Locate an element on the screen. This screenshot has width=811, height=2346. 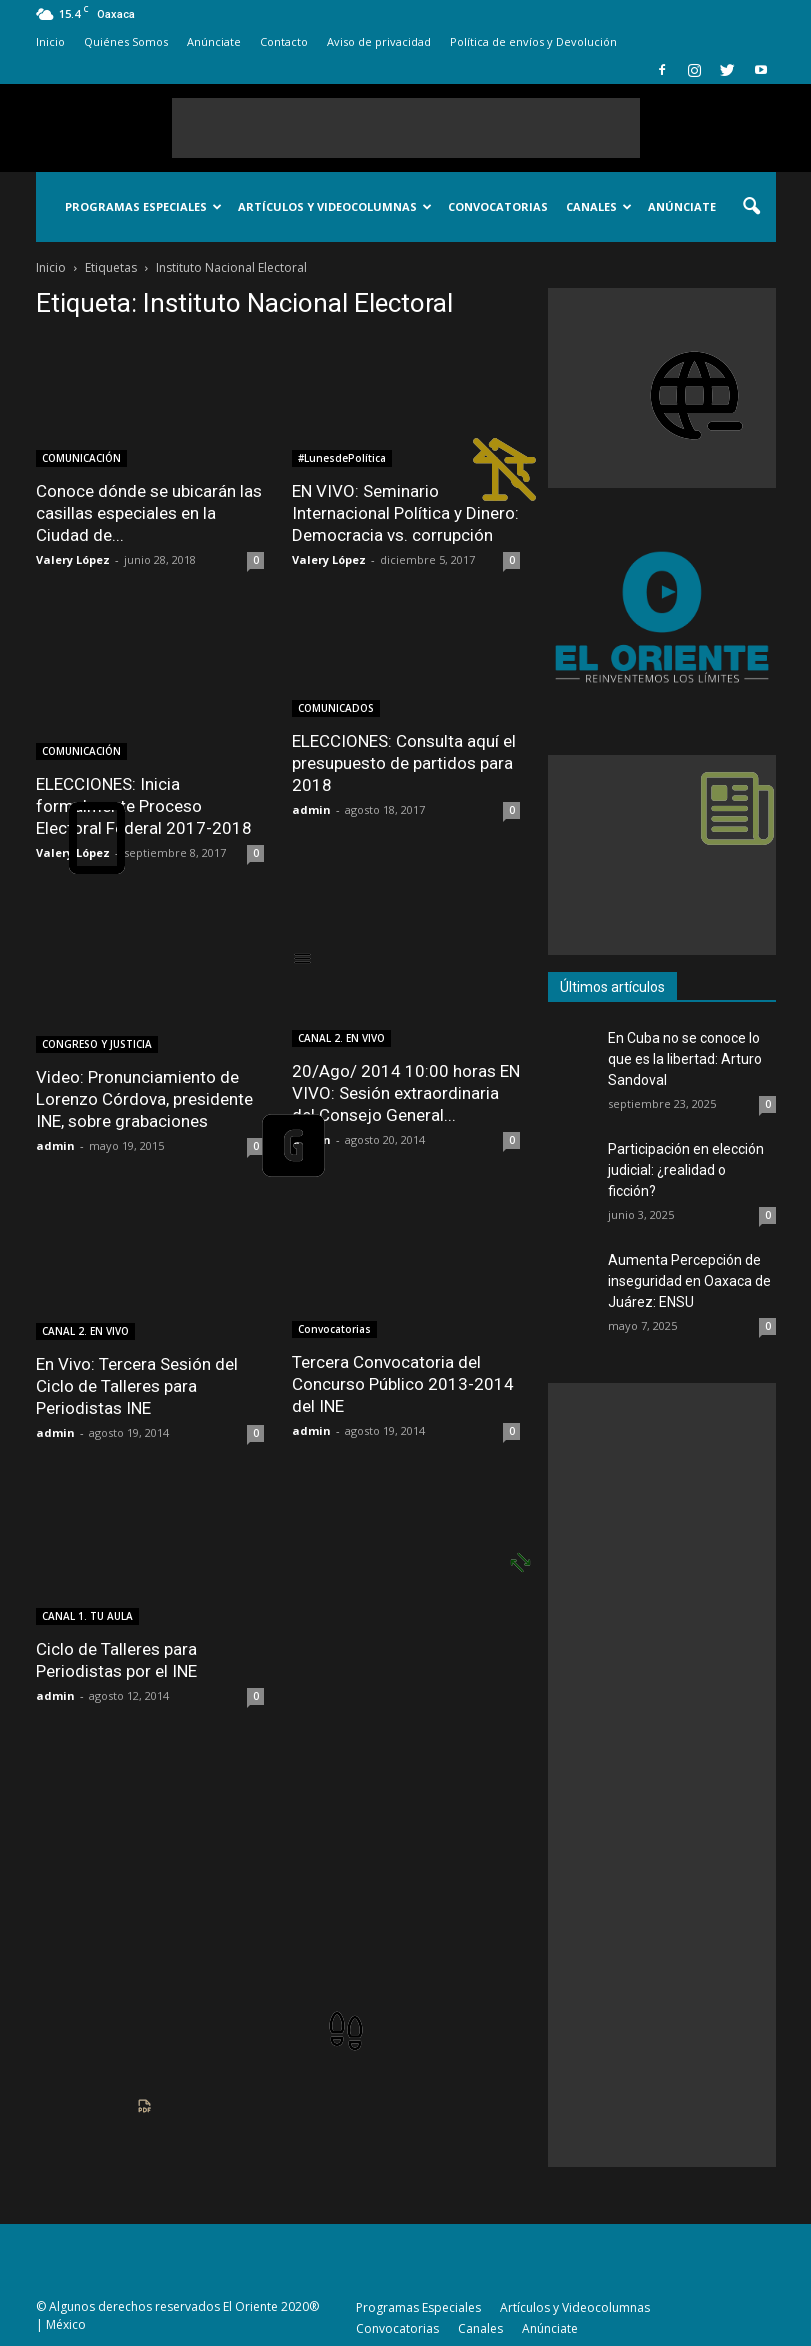
crop image to portrait orientation is located at coordinates (97, 838).